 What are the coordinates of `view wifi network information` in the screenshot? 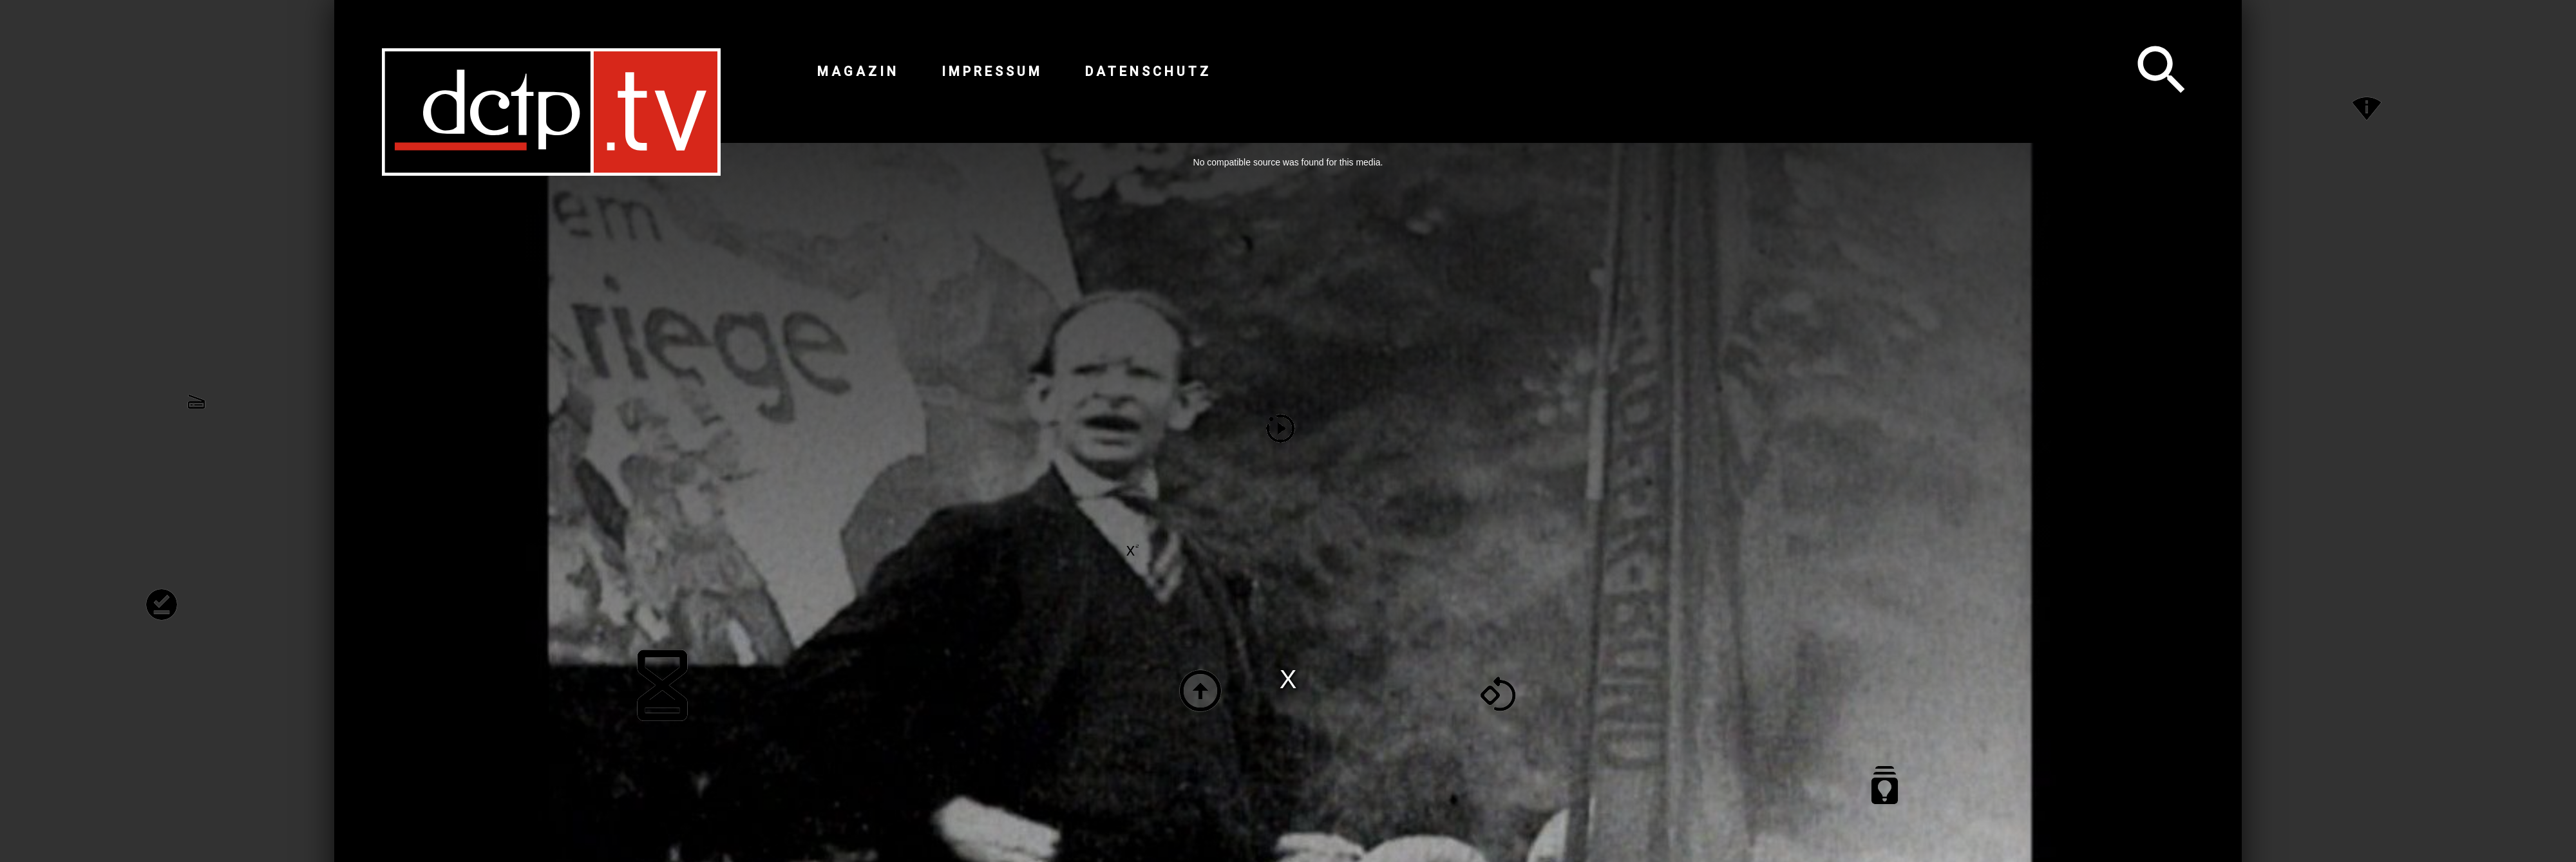 It's located at (2367, 108).